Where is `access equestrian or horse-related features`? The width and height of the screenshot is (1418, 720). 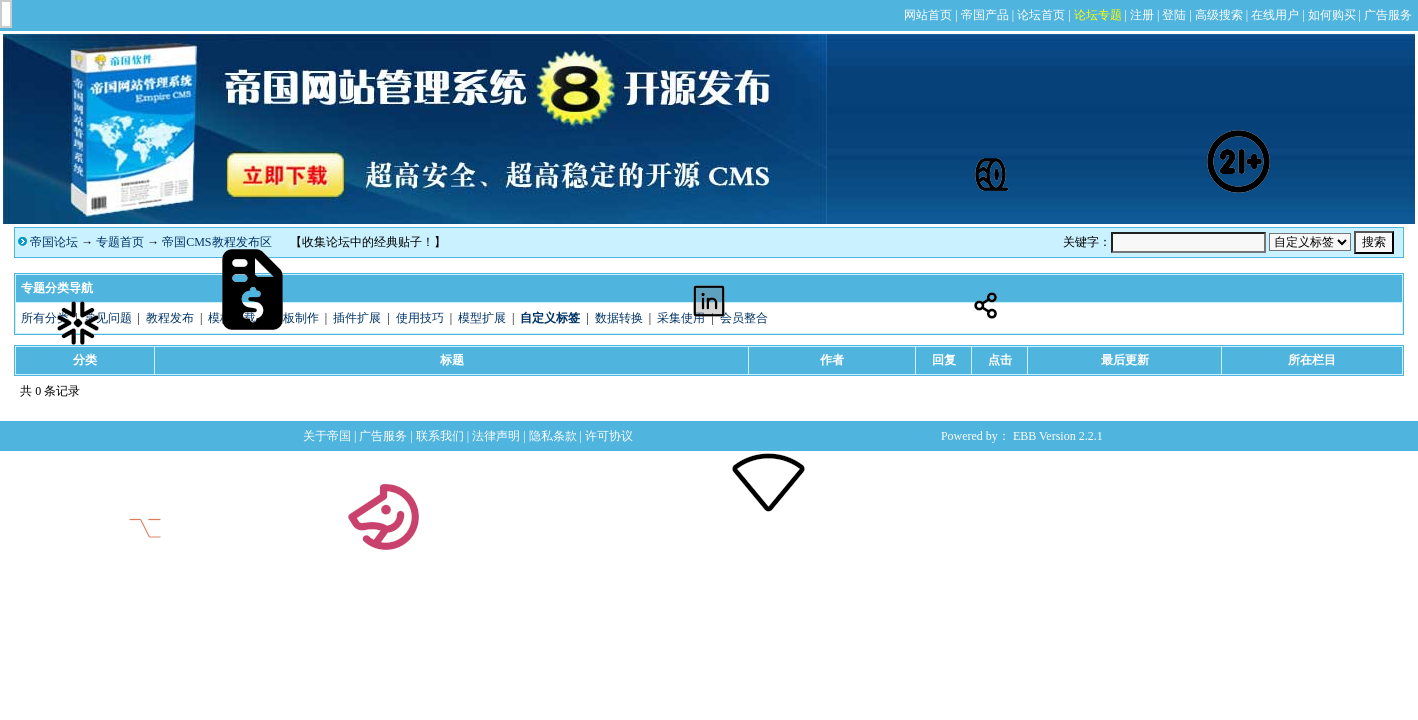 access equestrian or horse-related features is located at coordinates (386, 517).